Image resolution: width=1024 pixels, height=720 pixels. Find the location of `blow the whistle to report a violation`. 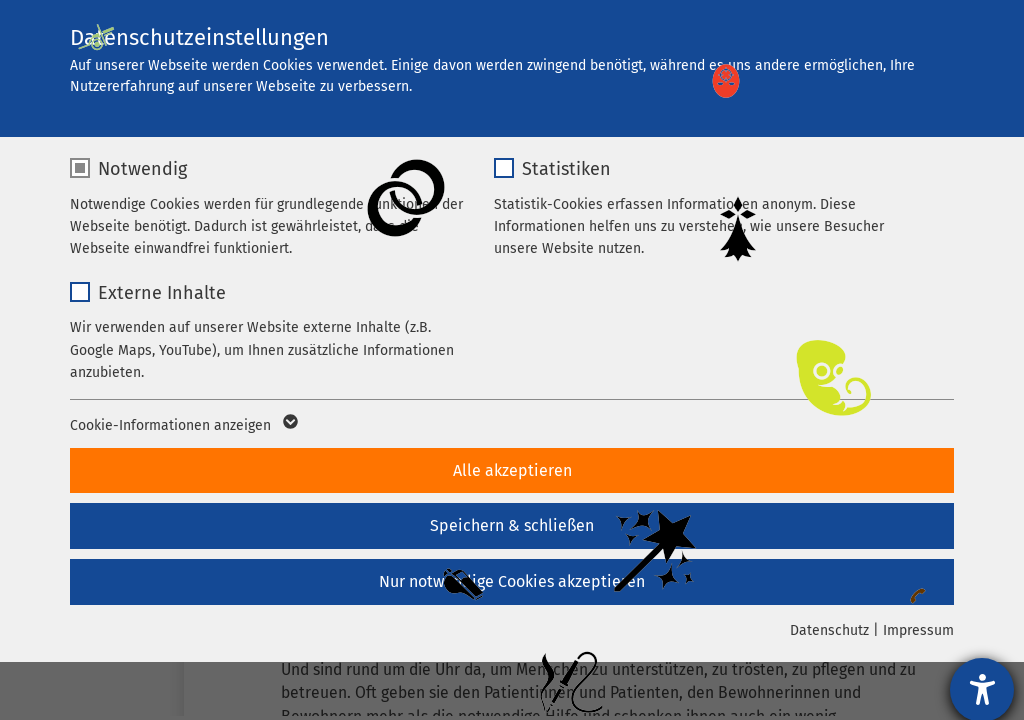

blow the whistle to report a violation is located at coordinates (463, 584).